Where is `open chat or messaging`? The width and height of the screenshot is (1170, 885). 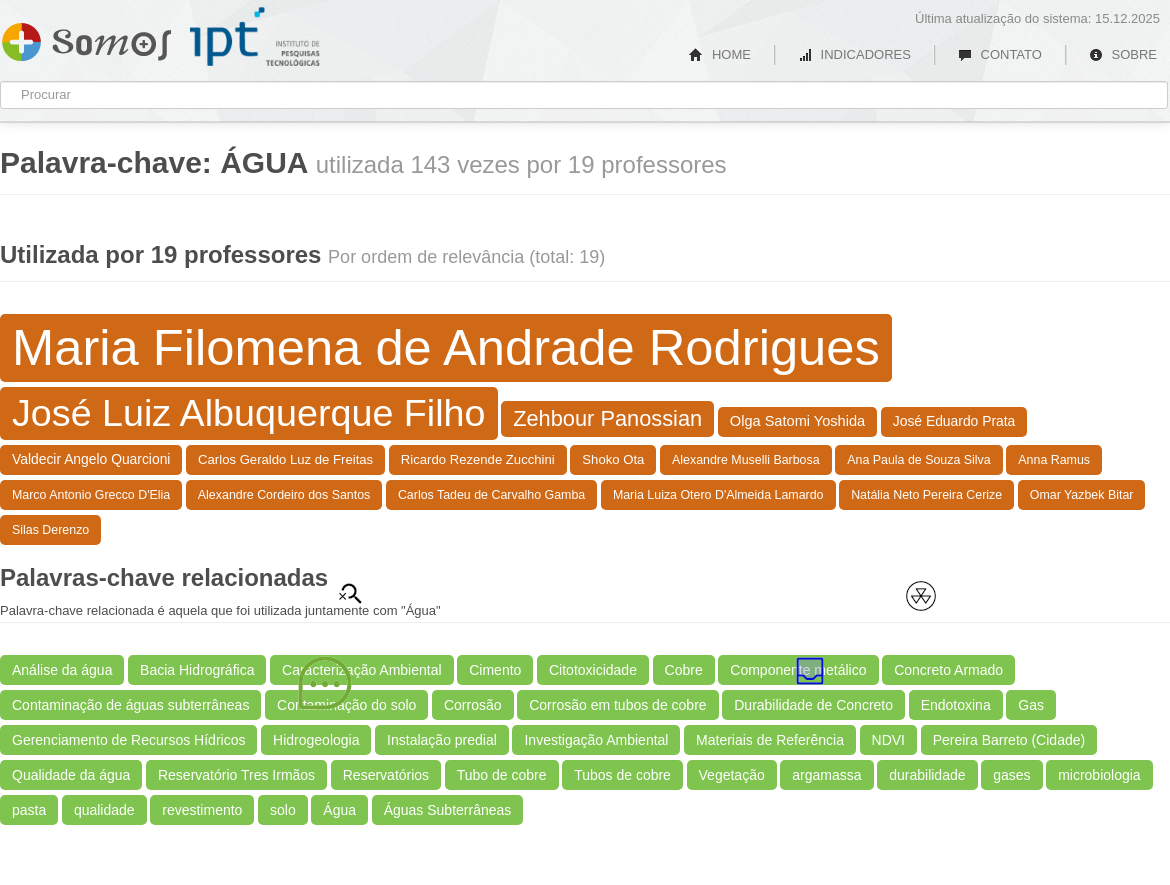
open chat or messaging is located at coordinates (324, 684).